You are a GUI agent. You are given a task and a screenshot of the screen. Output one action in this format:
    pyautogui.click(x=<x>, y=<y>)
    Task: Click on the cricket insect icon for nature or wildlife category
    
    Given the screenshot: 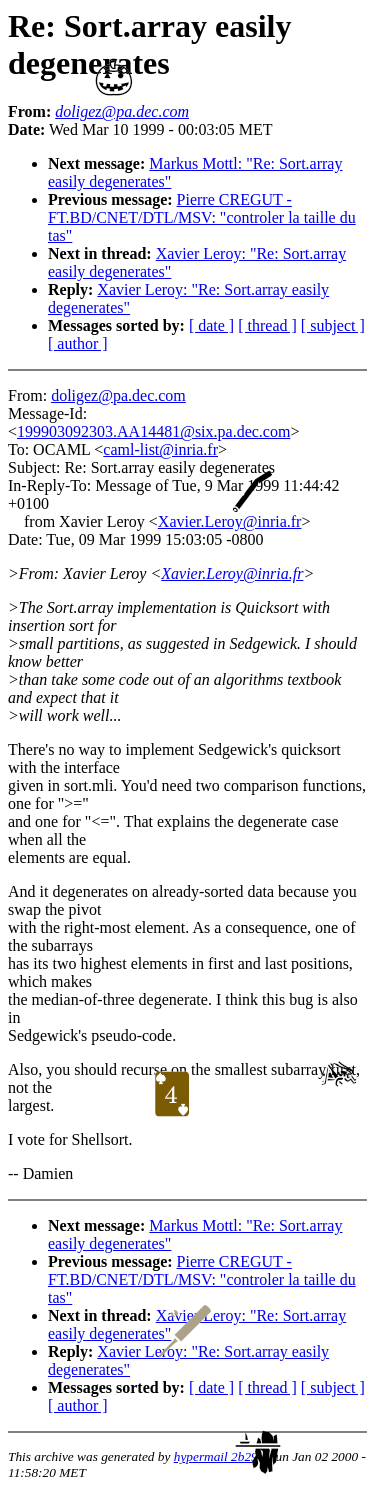 What is the action you would take?
    pyautogui.click(x=339, y=1074)
    